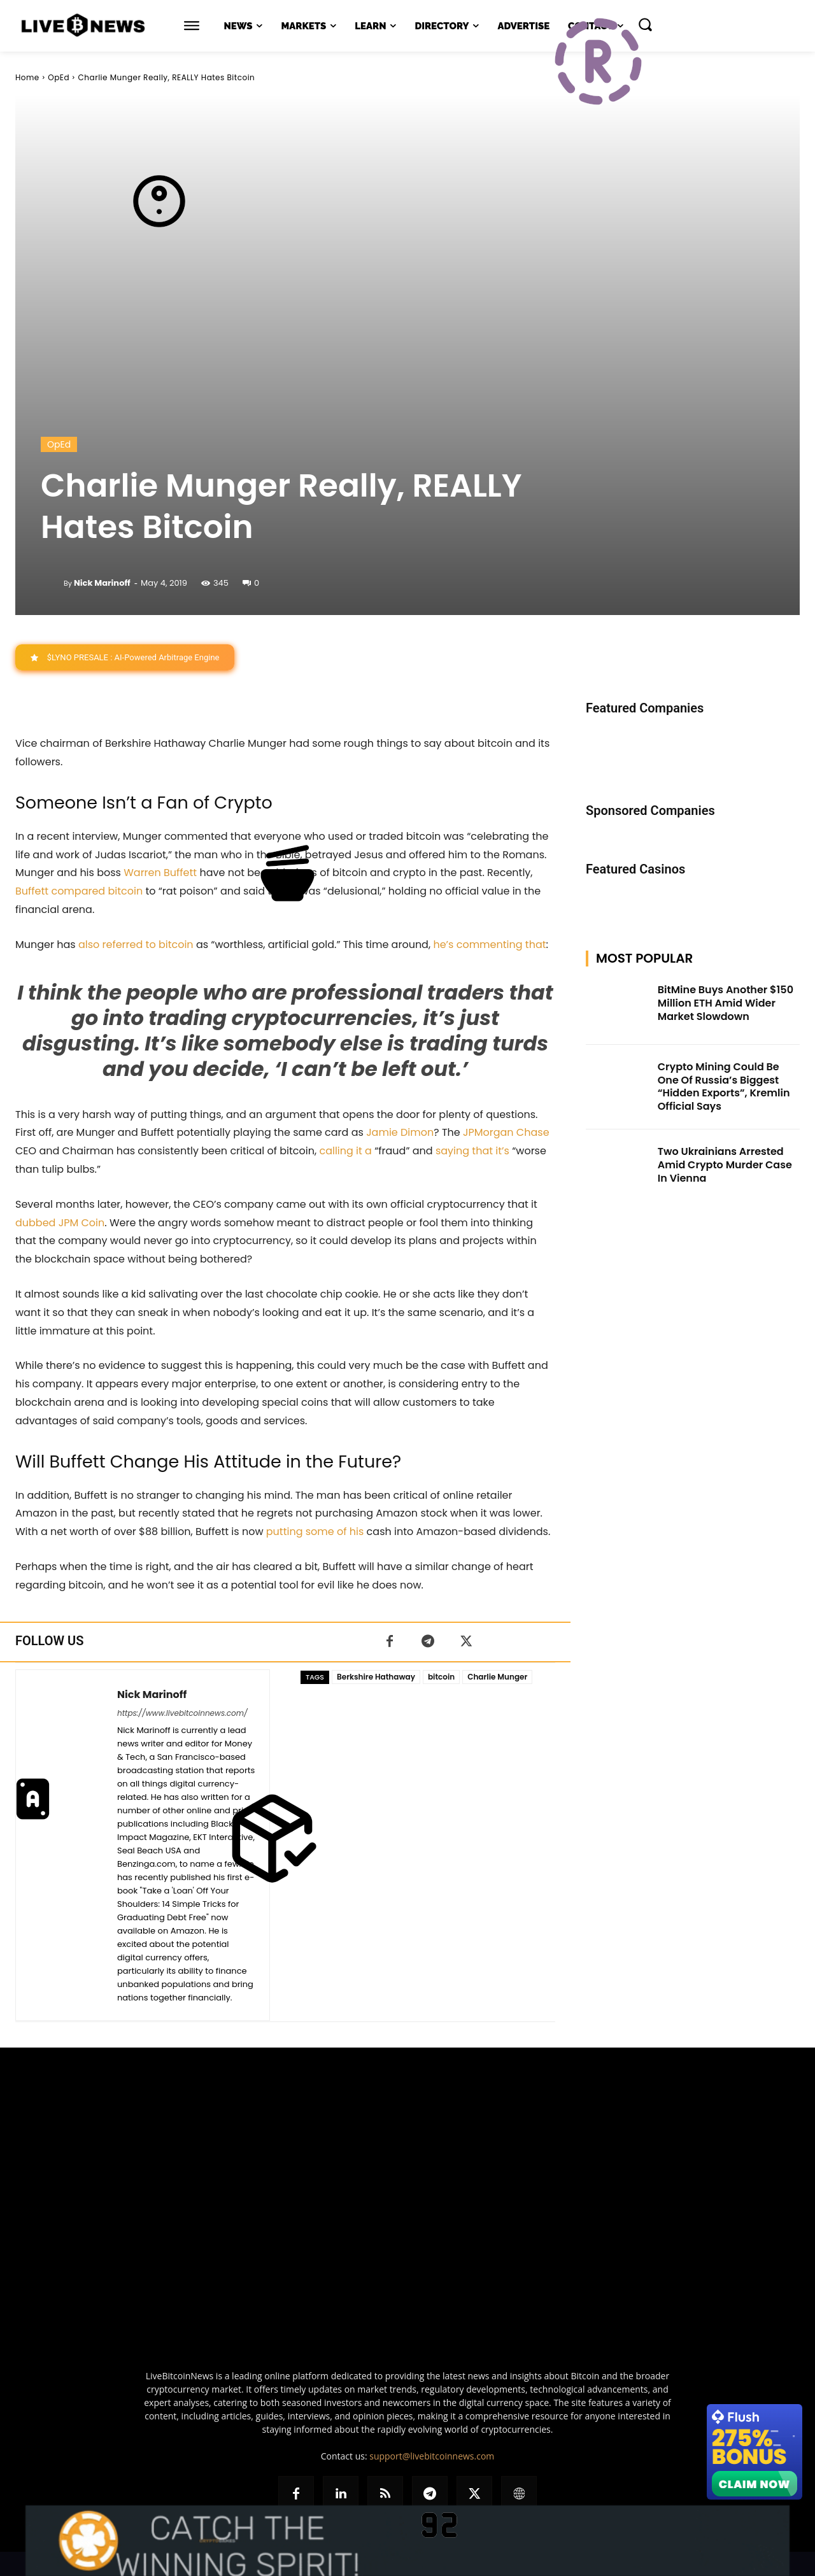 The width and height of the screenshot is (815, 2576). What do you see at coordinates (272, 1838) in the screenshot?
I see `order delivered successfully` at bounding box center [272, 1838].